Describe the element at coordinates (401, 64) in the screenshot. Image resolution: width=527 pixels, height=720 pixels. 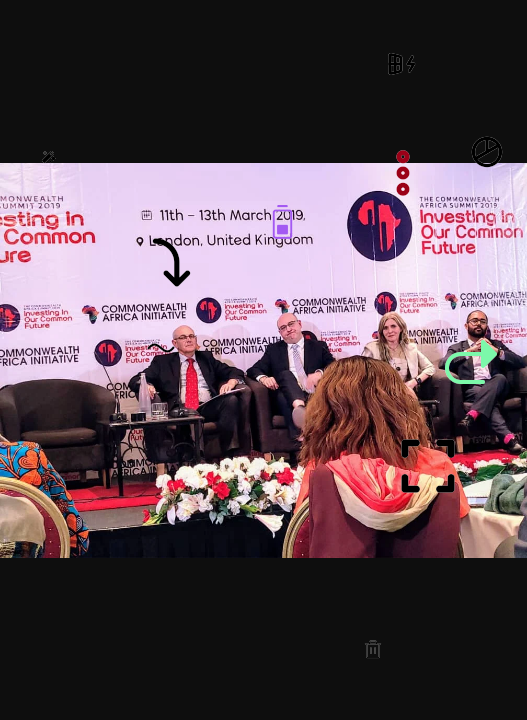
I see `access solar energy settings` at that location.